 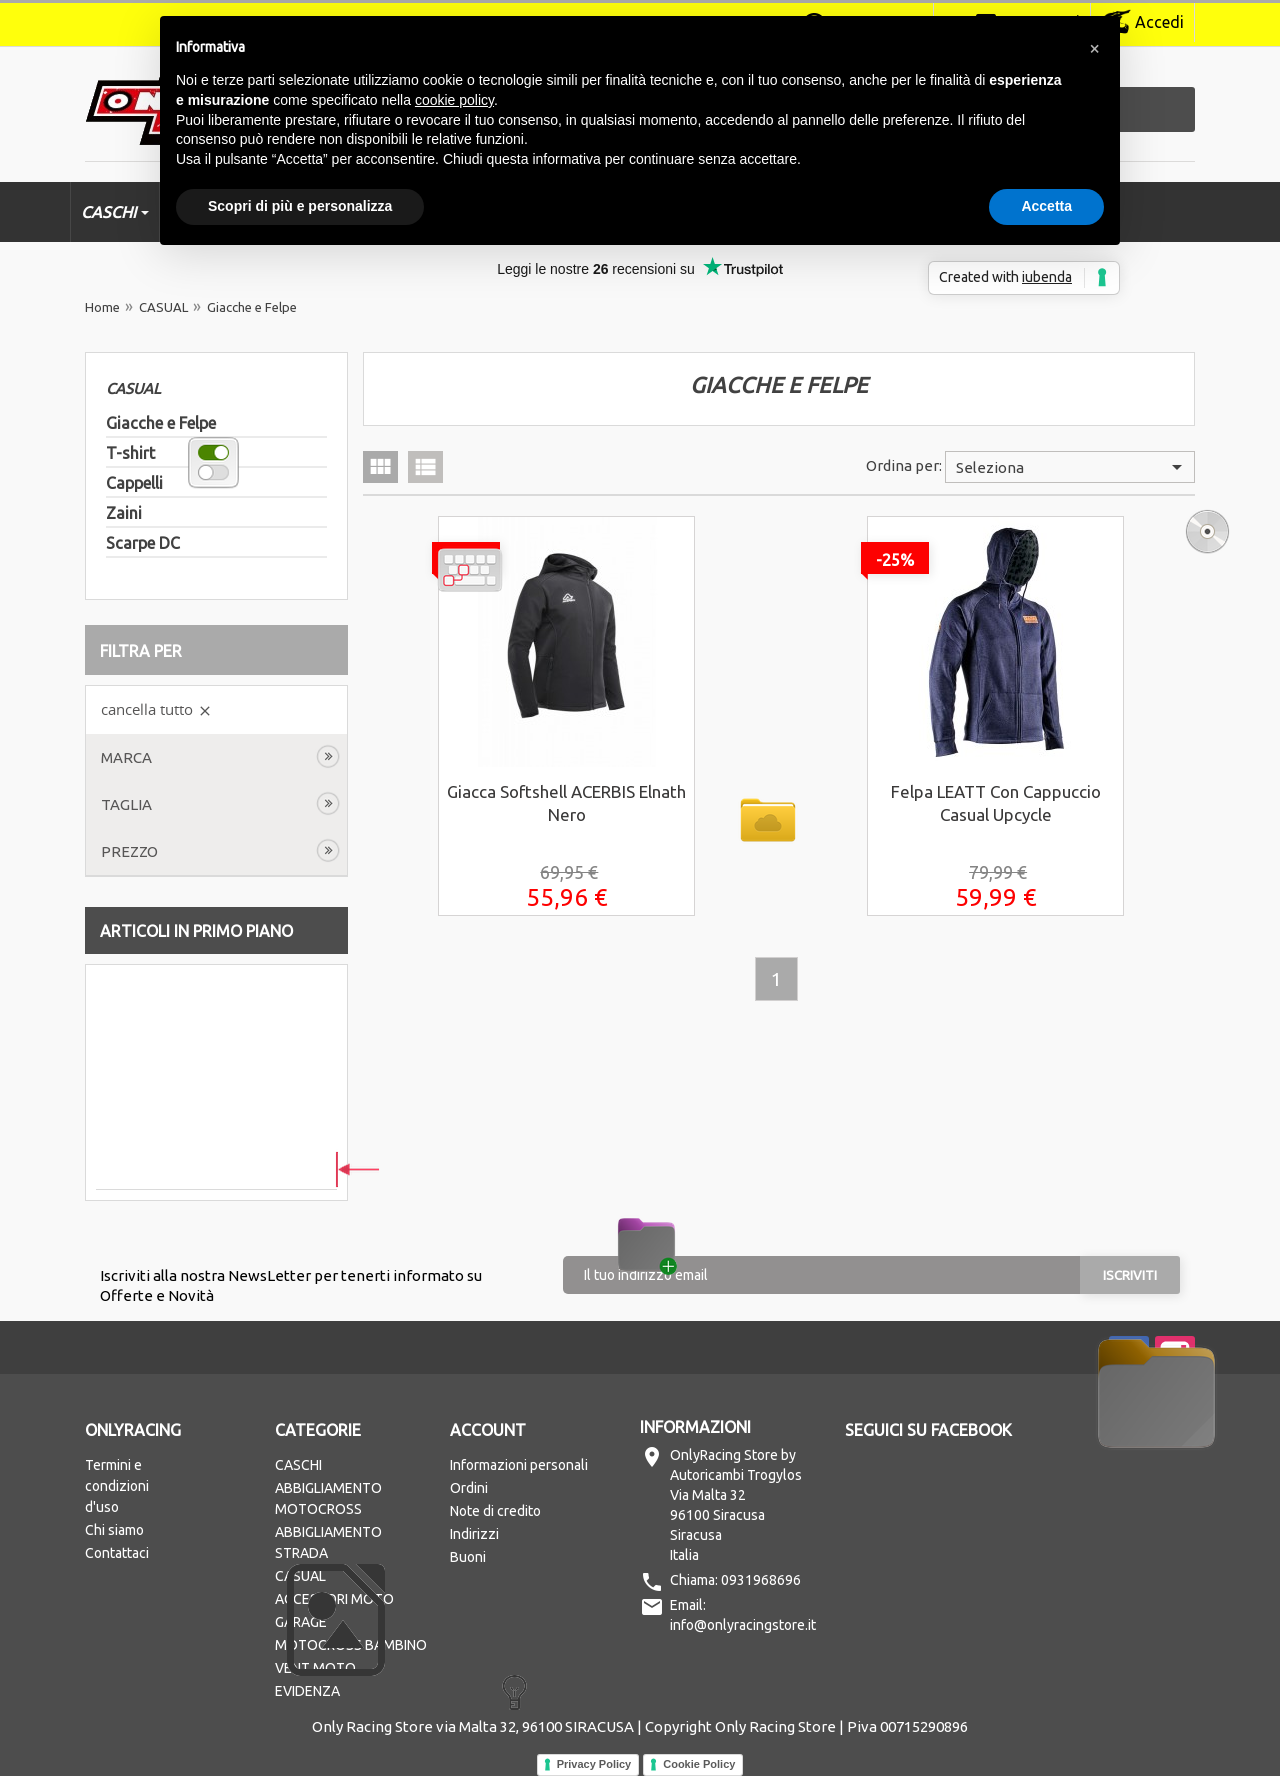 I want to click on open libreoffice draw application, so click(x=336, y=1620).